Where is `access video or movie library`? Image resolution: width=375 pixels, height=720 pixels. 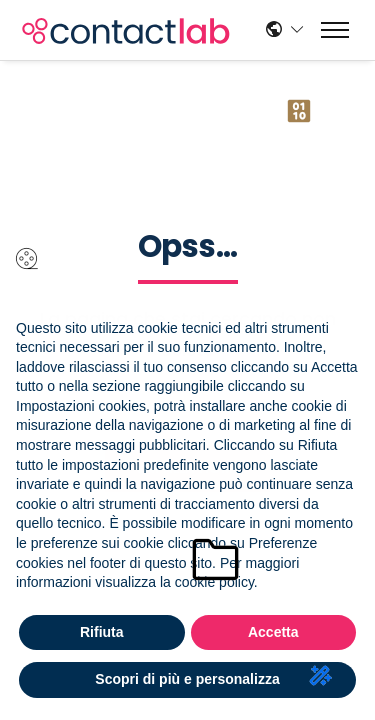
access video or movie library is located at coordinates (26, 258).